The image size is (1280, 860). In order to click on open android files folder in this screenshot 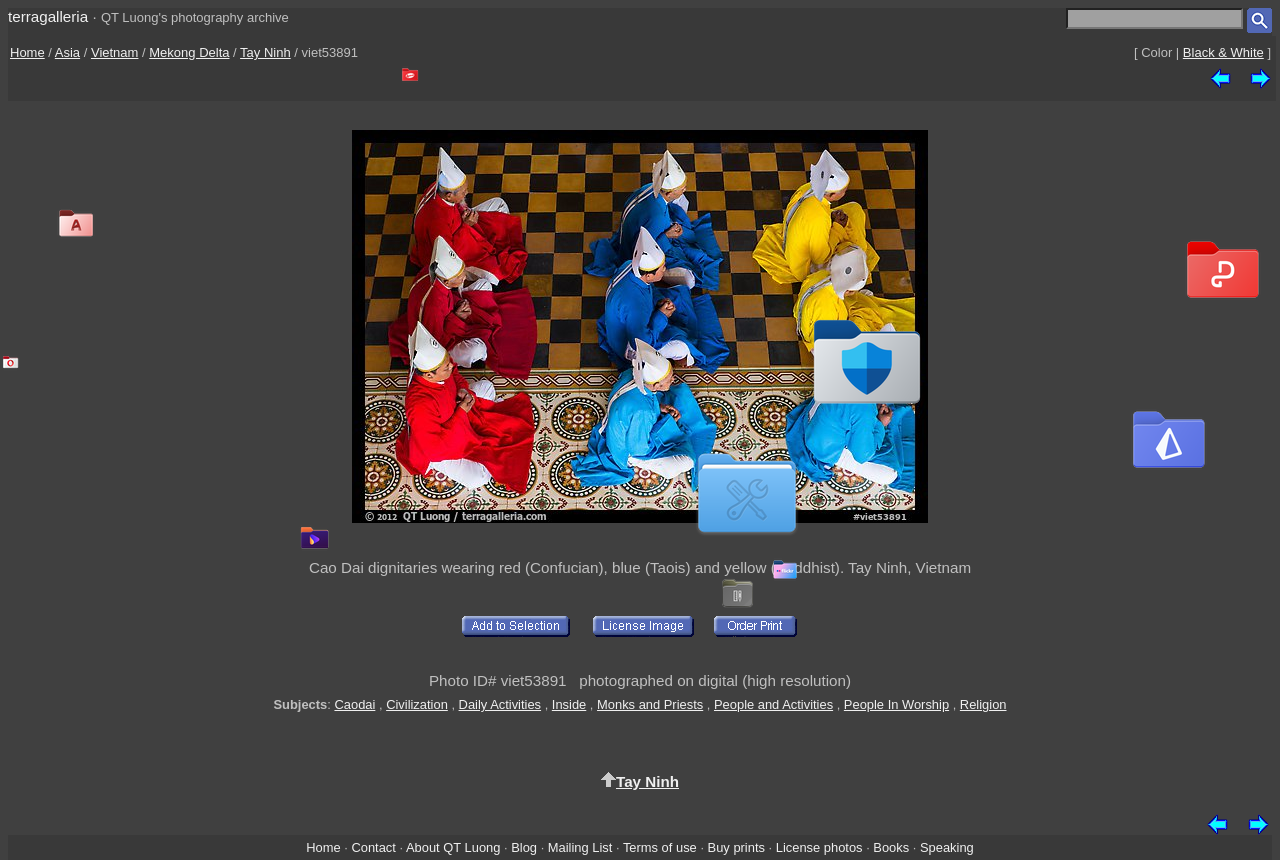, I will do `click(410, 75)`.